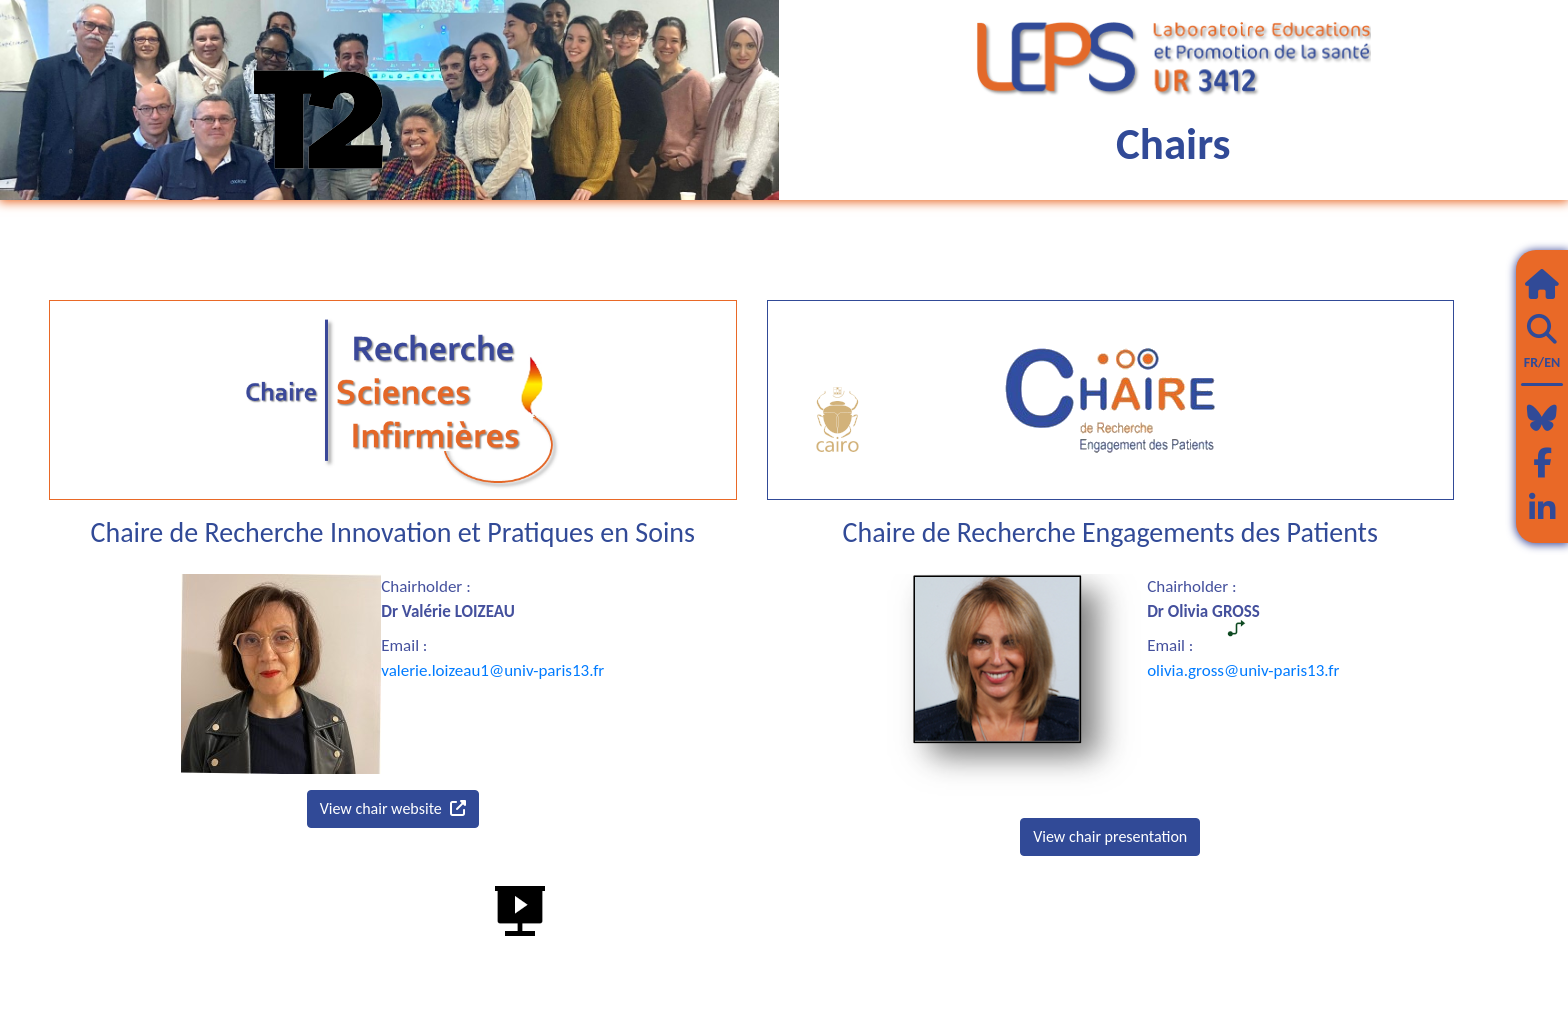 This screenshot has width=1568, height=1030. What do you see at coordinates (520, 911) in the screenshot?
I see `start a presentation slideshow` at bounding box center [520, 911].